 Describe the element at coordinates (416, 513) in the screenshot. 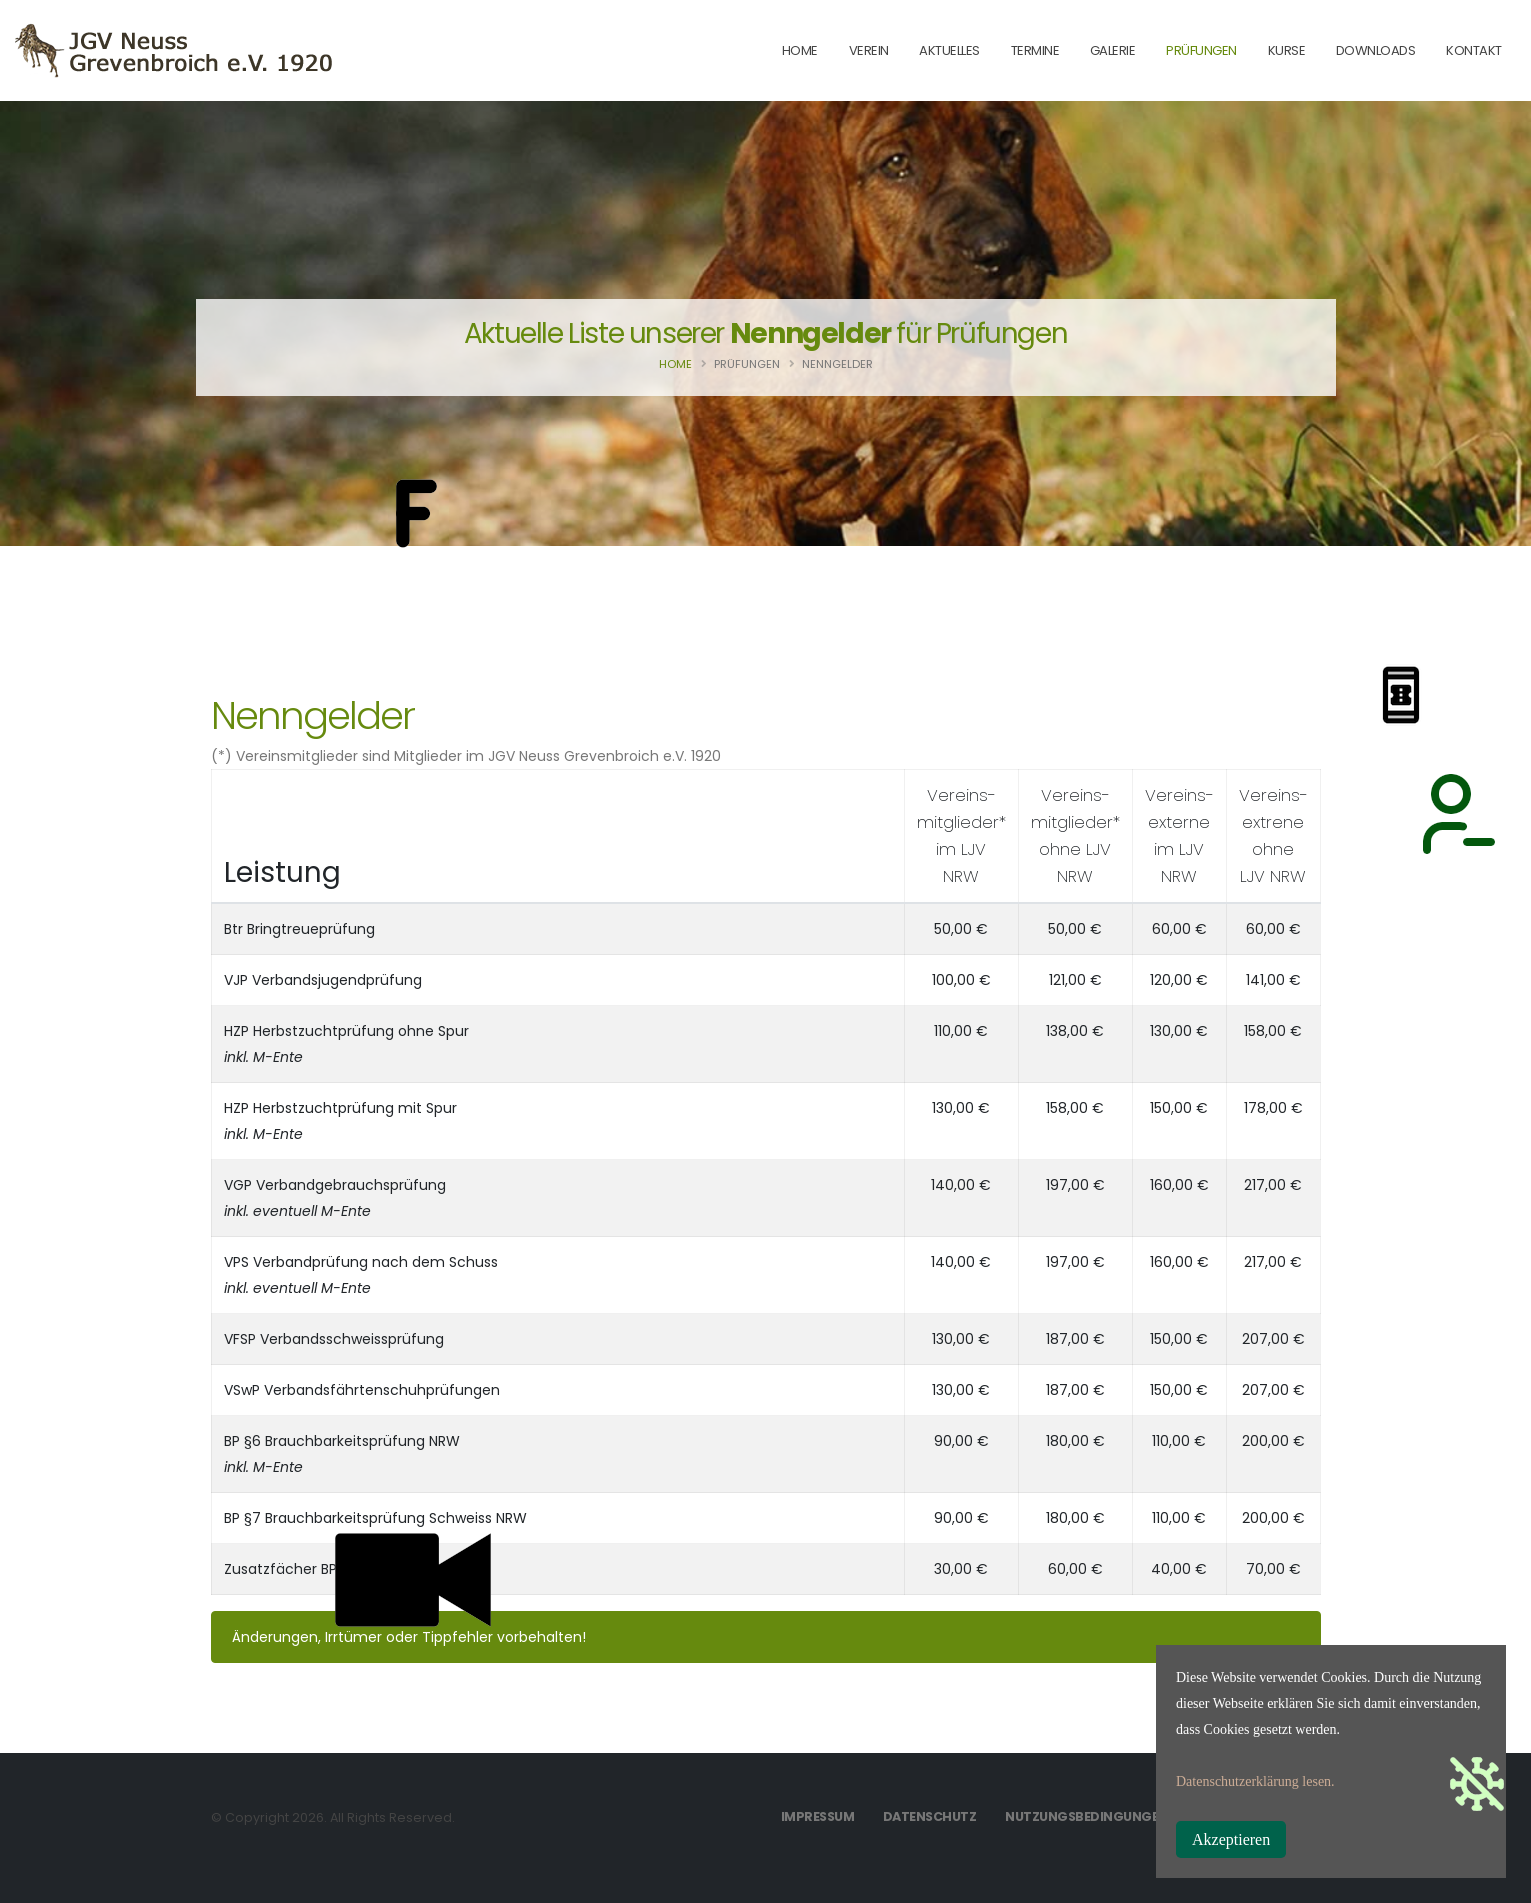

I see `indicates a Facebook shortcut or link` at that location.